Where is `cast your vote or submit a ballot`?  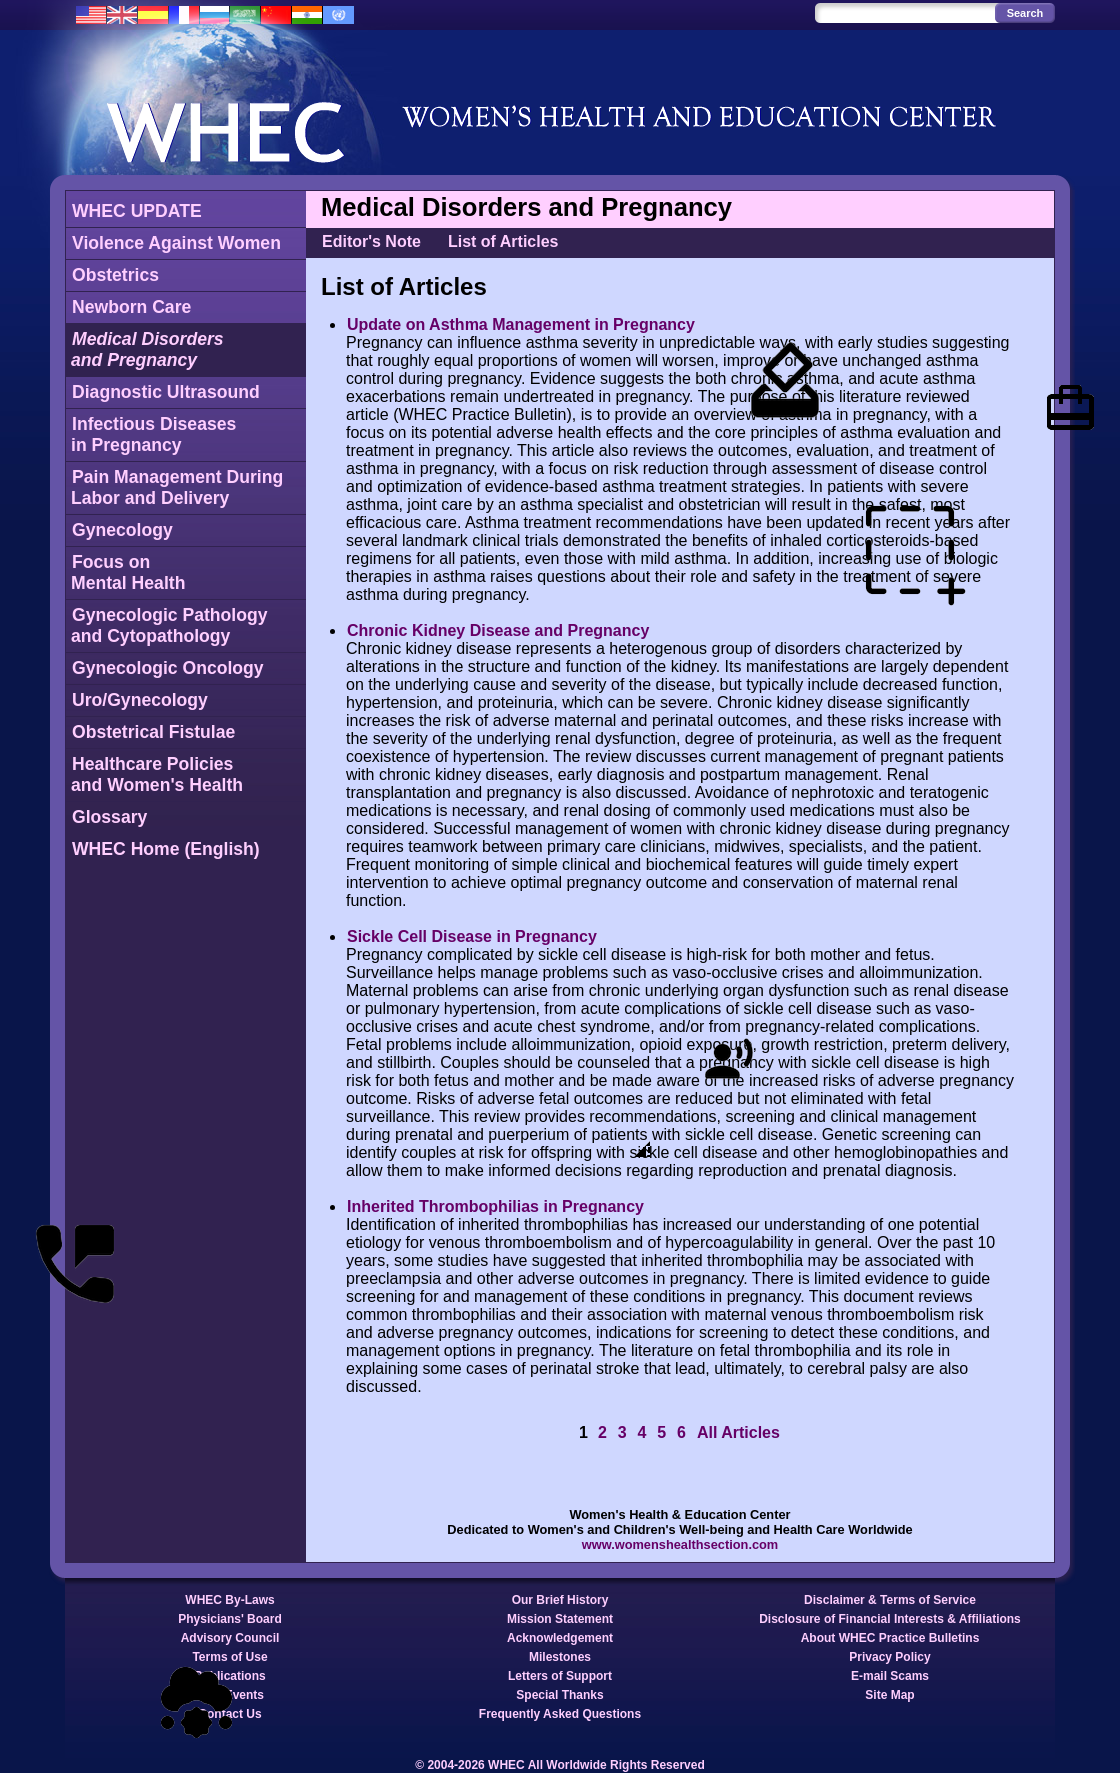 cast your vote or submit a ballot is located at coordinates (785, 380).